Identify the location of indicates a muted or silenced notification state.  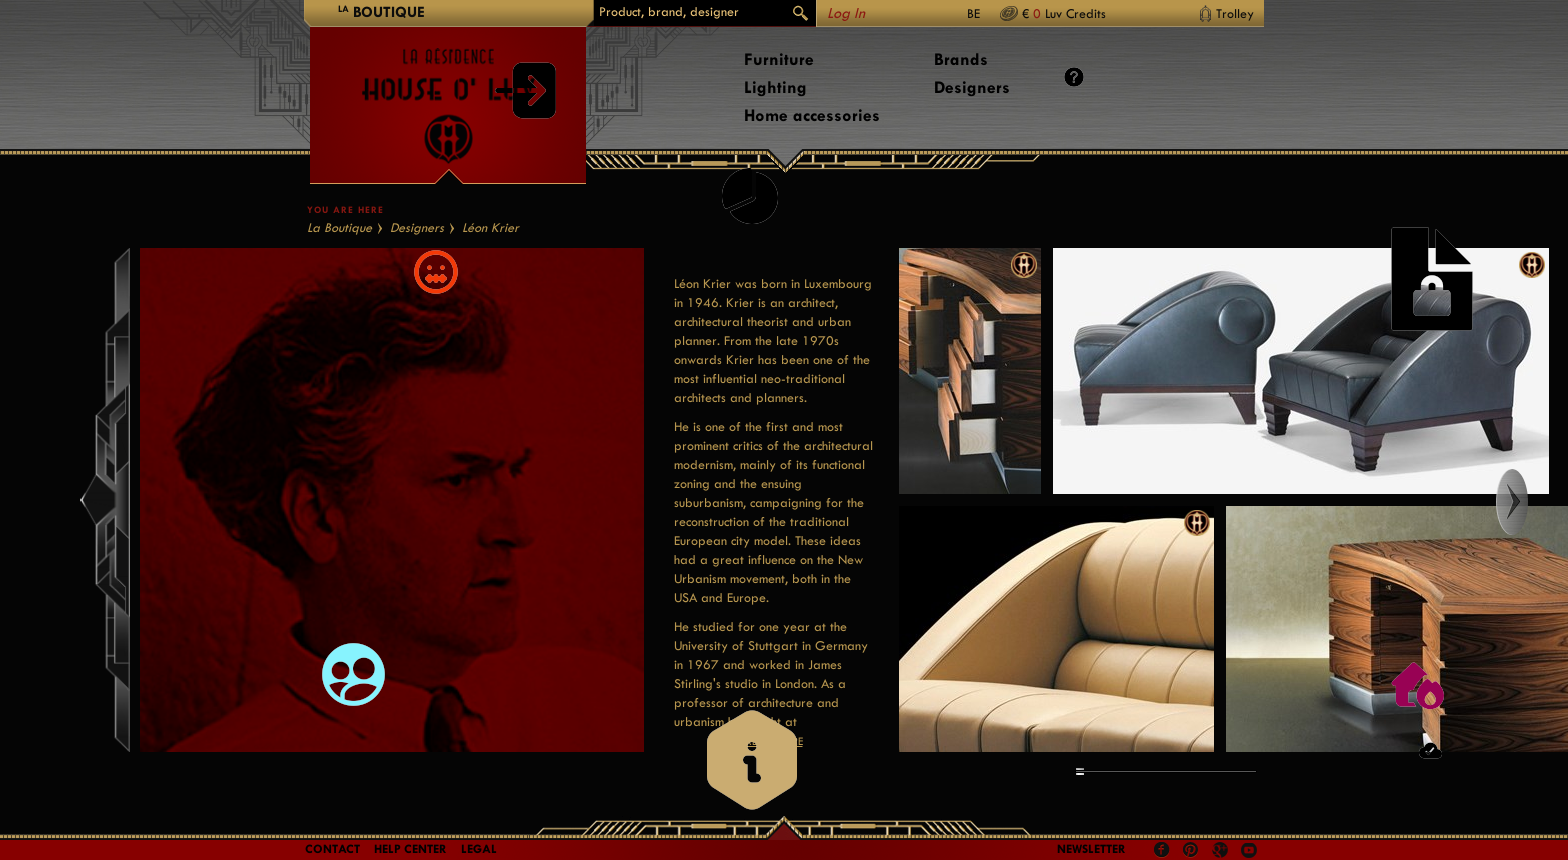
(436, 272).